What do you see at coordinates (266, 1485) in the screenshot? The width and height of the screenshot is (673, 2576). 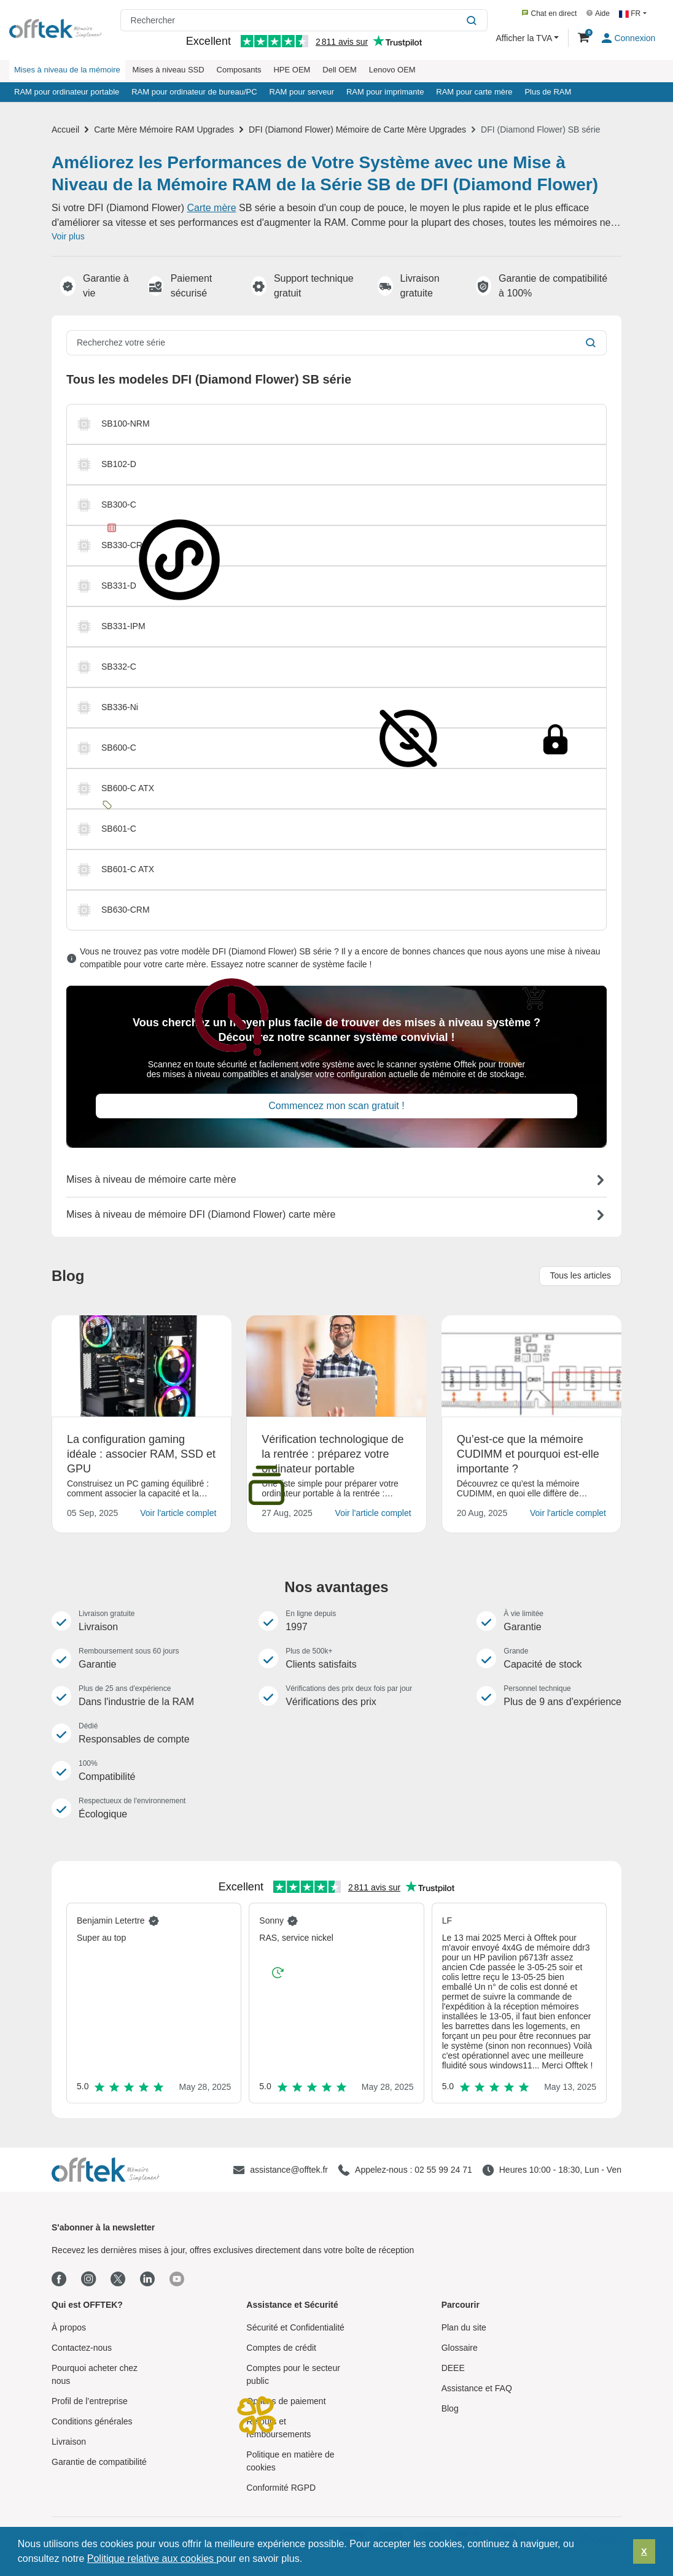 I see `view stacked cards or layers` at bounding box center [266, 1485].